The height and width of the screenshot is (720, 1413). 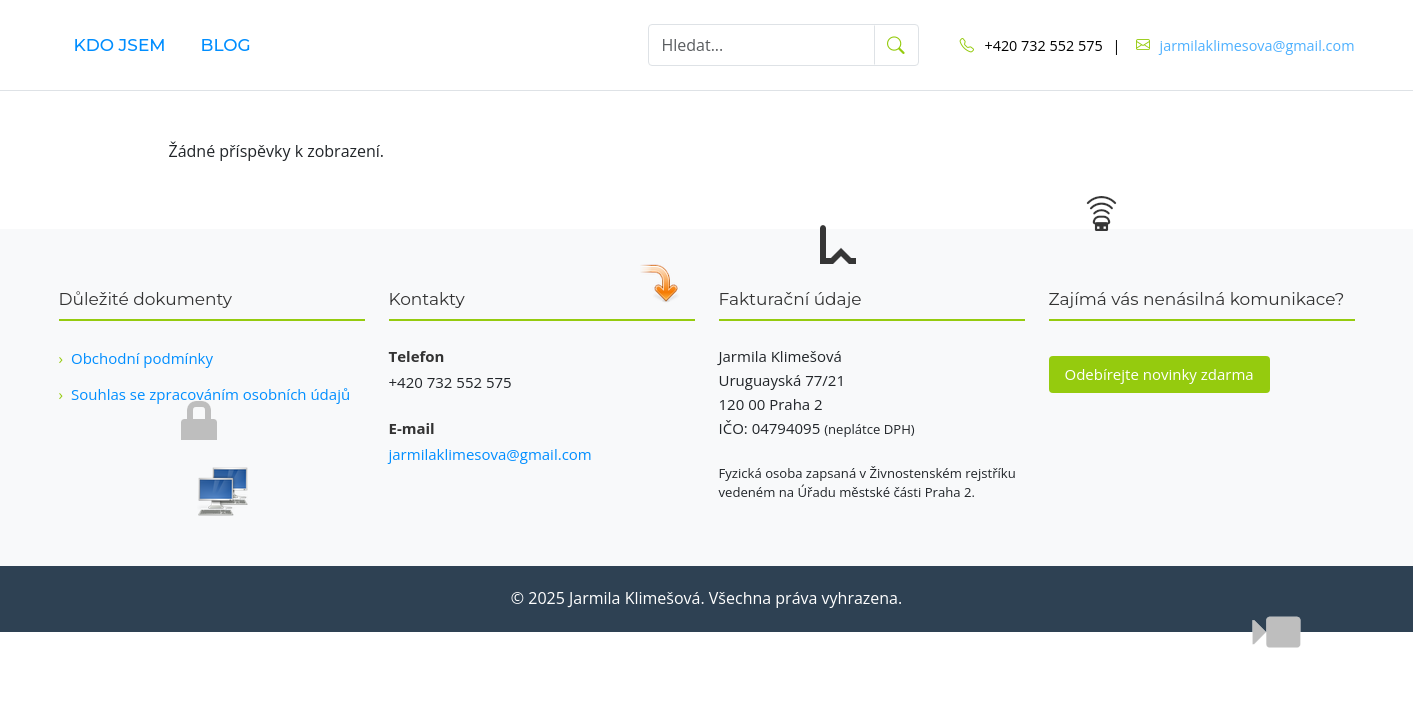 What do you see at coordinates (838, 246) in the screenshot?
I see `launch the nibbles snake game` at bounding box center [838, 246].